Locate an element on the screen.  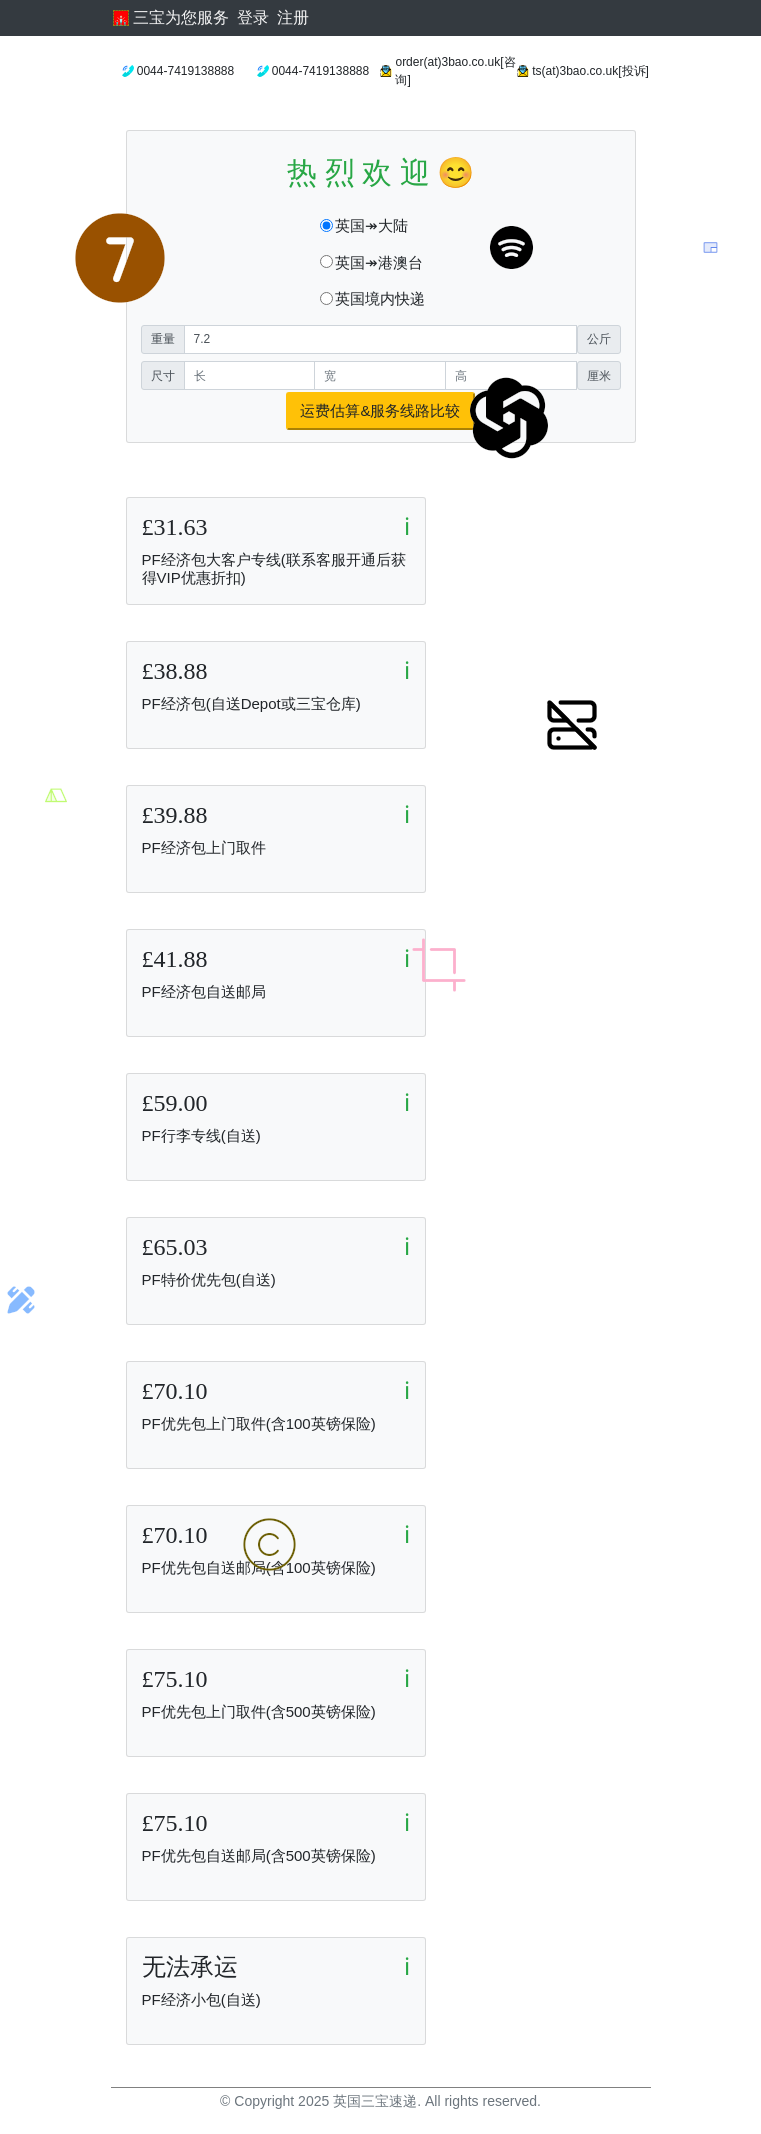
crop an image or photo is located at coordinates (439, 965).